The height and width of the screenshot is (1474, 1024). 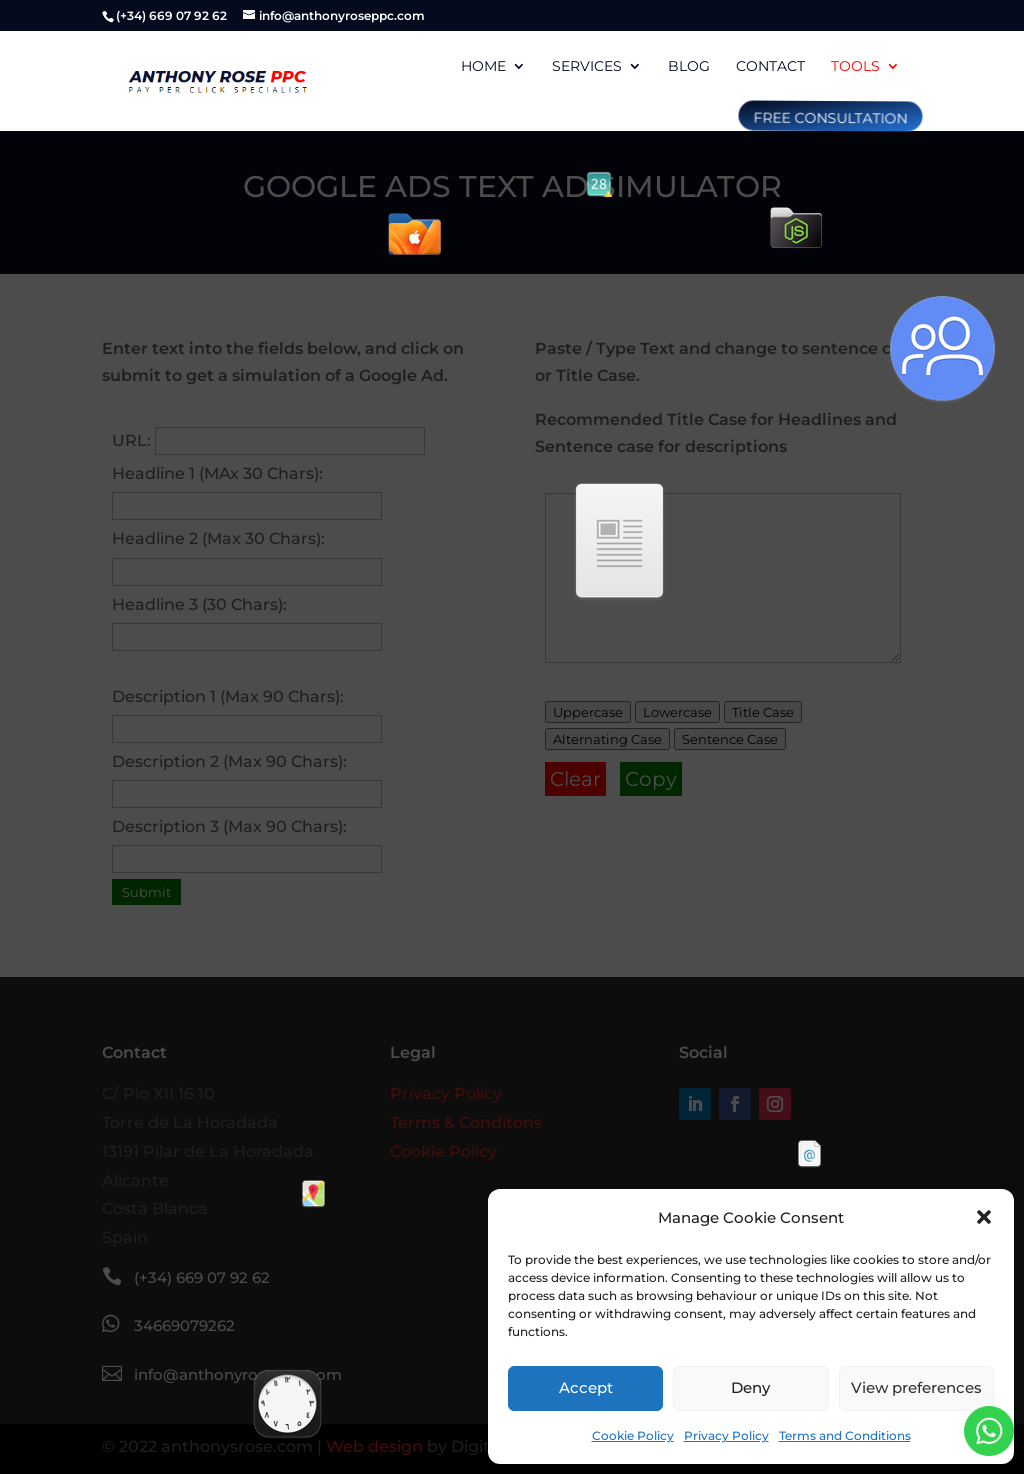 What do you see at coordinates (287, 1403) in the screenshot?
I see `open the clock app` at bounding box center [287, 1403].